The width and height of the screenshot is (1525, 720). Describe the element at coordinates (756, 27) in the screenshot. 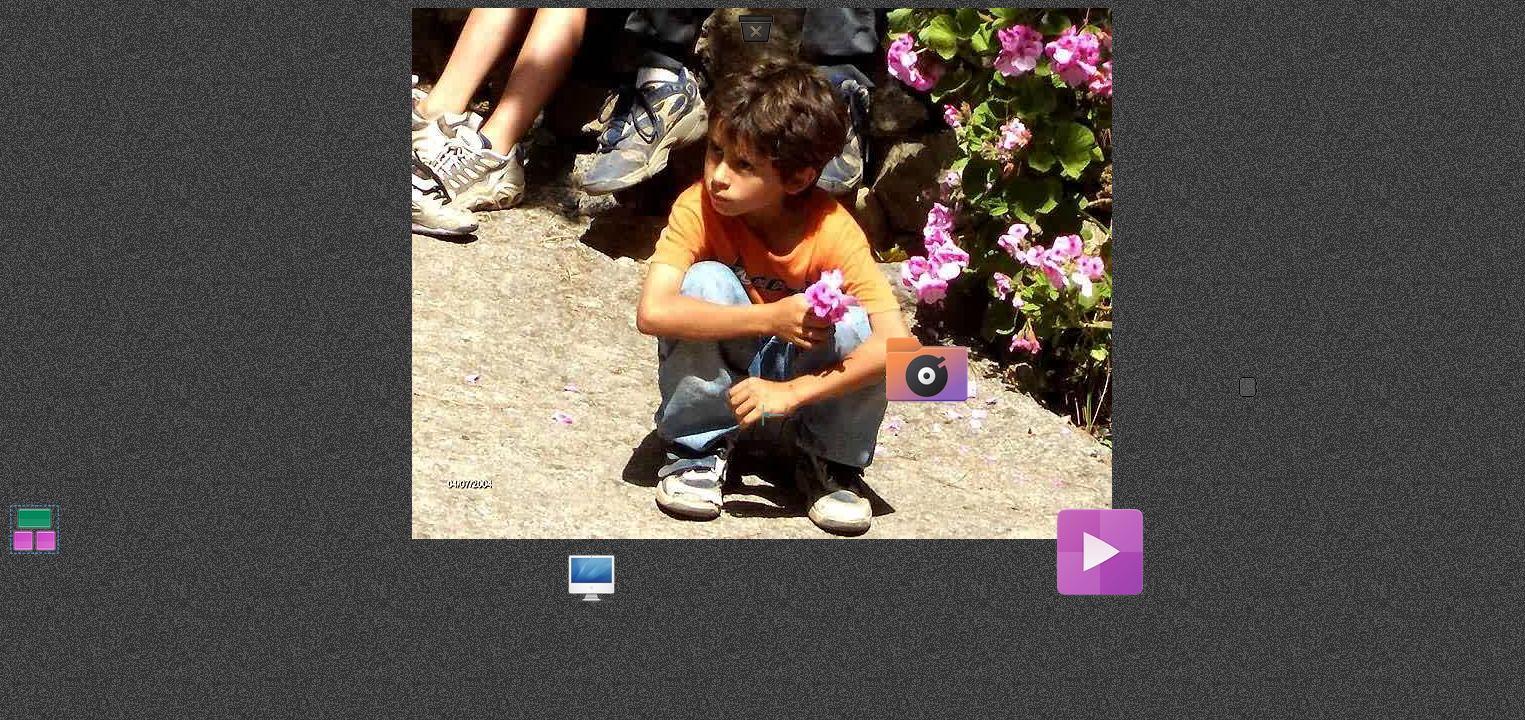

I see `view junk mail folder` at that location.